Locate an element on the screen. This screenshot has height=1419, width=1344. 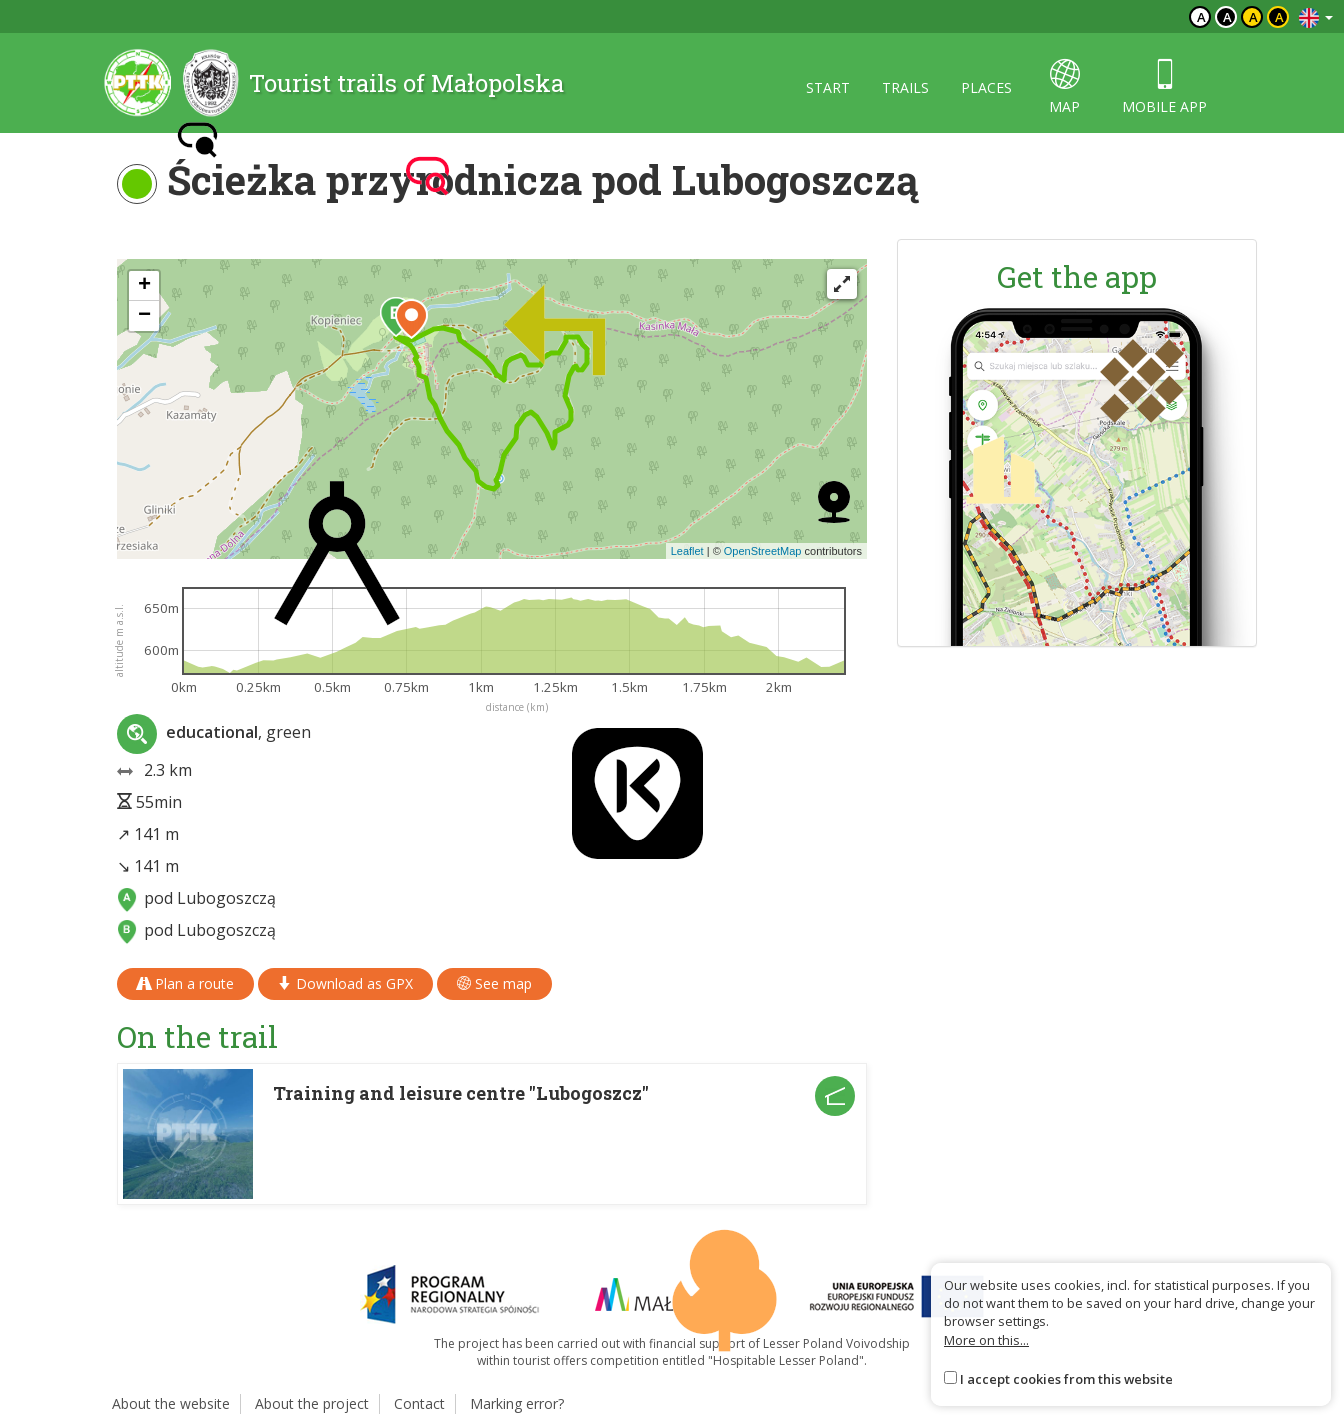
access drawing compass tool is located at coordinates (337, 552).